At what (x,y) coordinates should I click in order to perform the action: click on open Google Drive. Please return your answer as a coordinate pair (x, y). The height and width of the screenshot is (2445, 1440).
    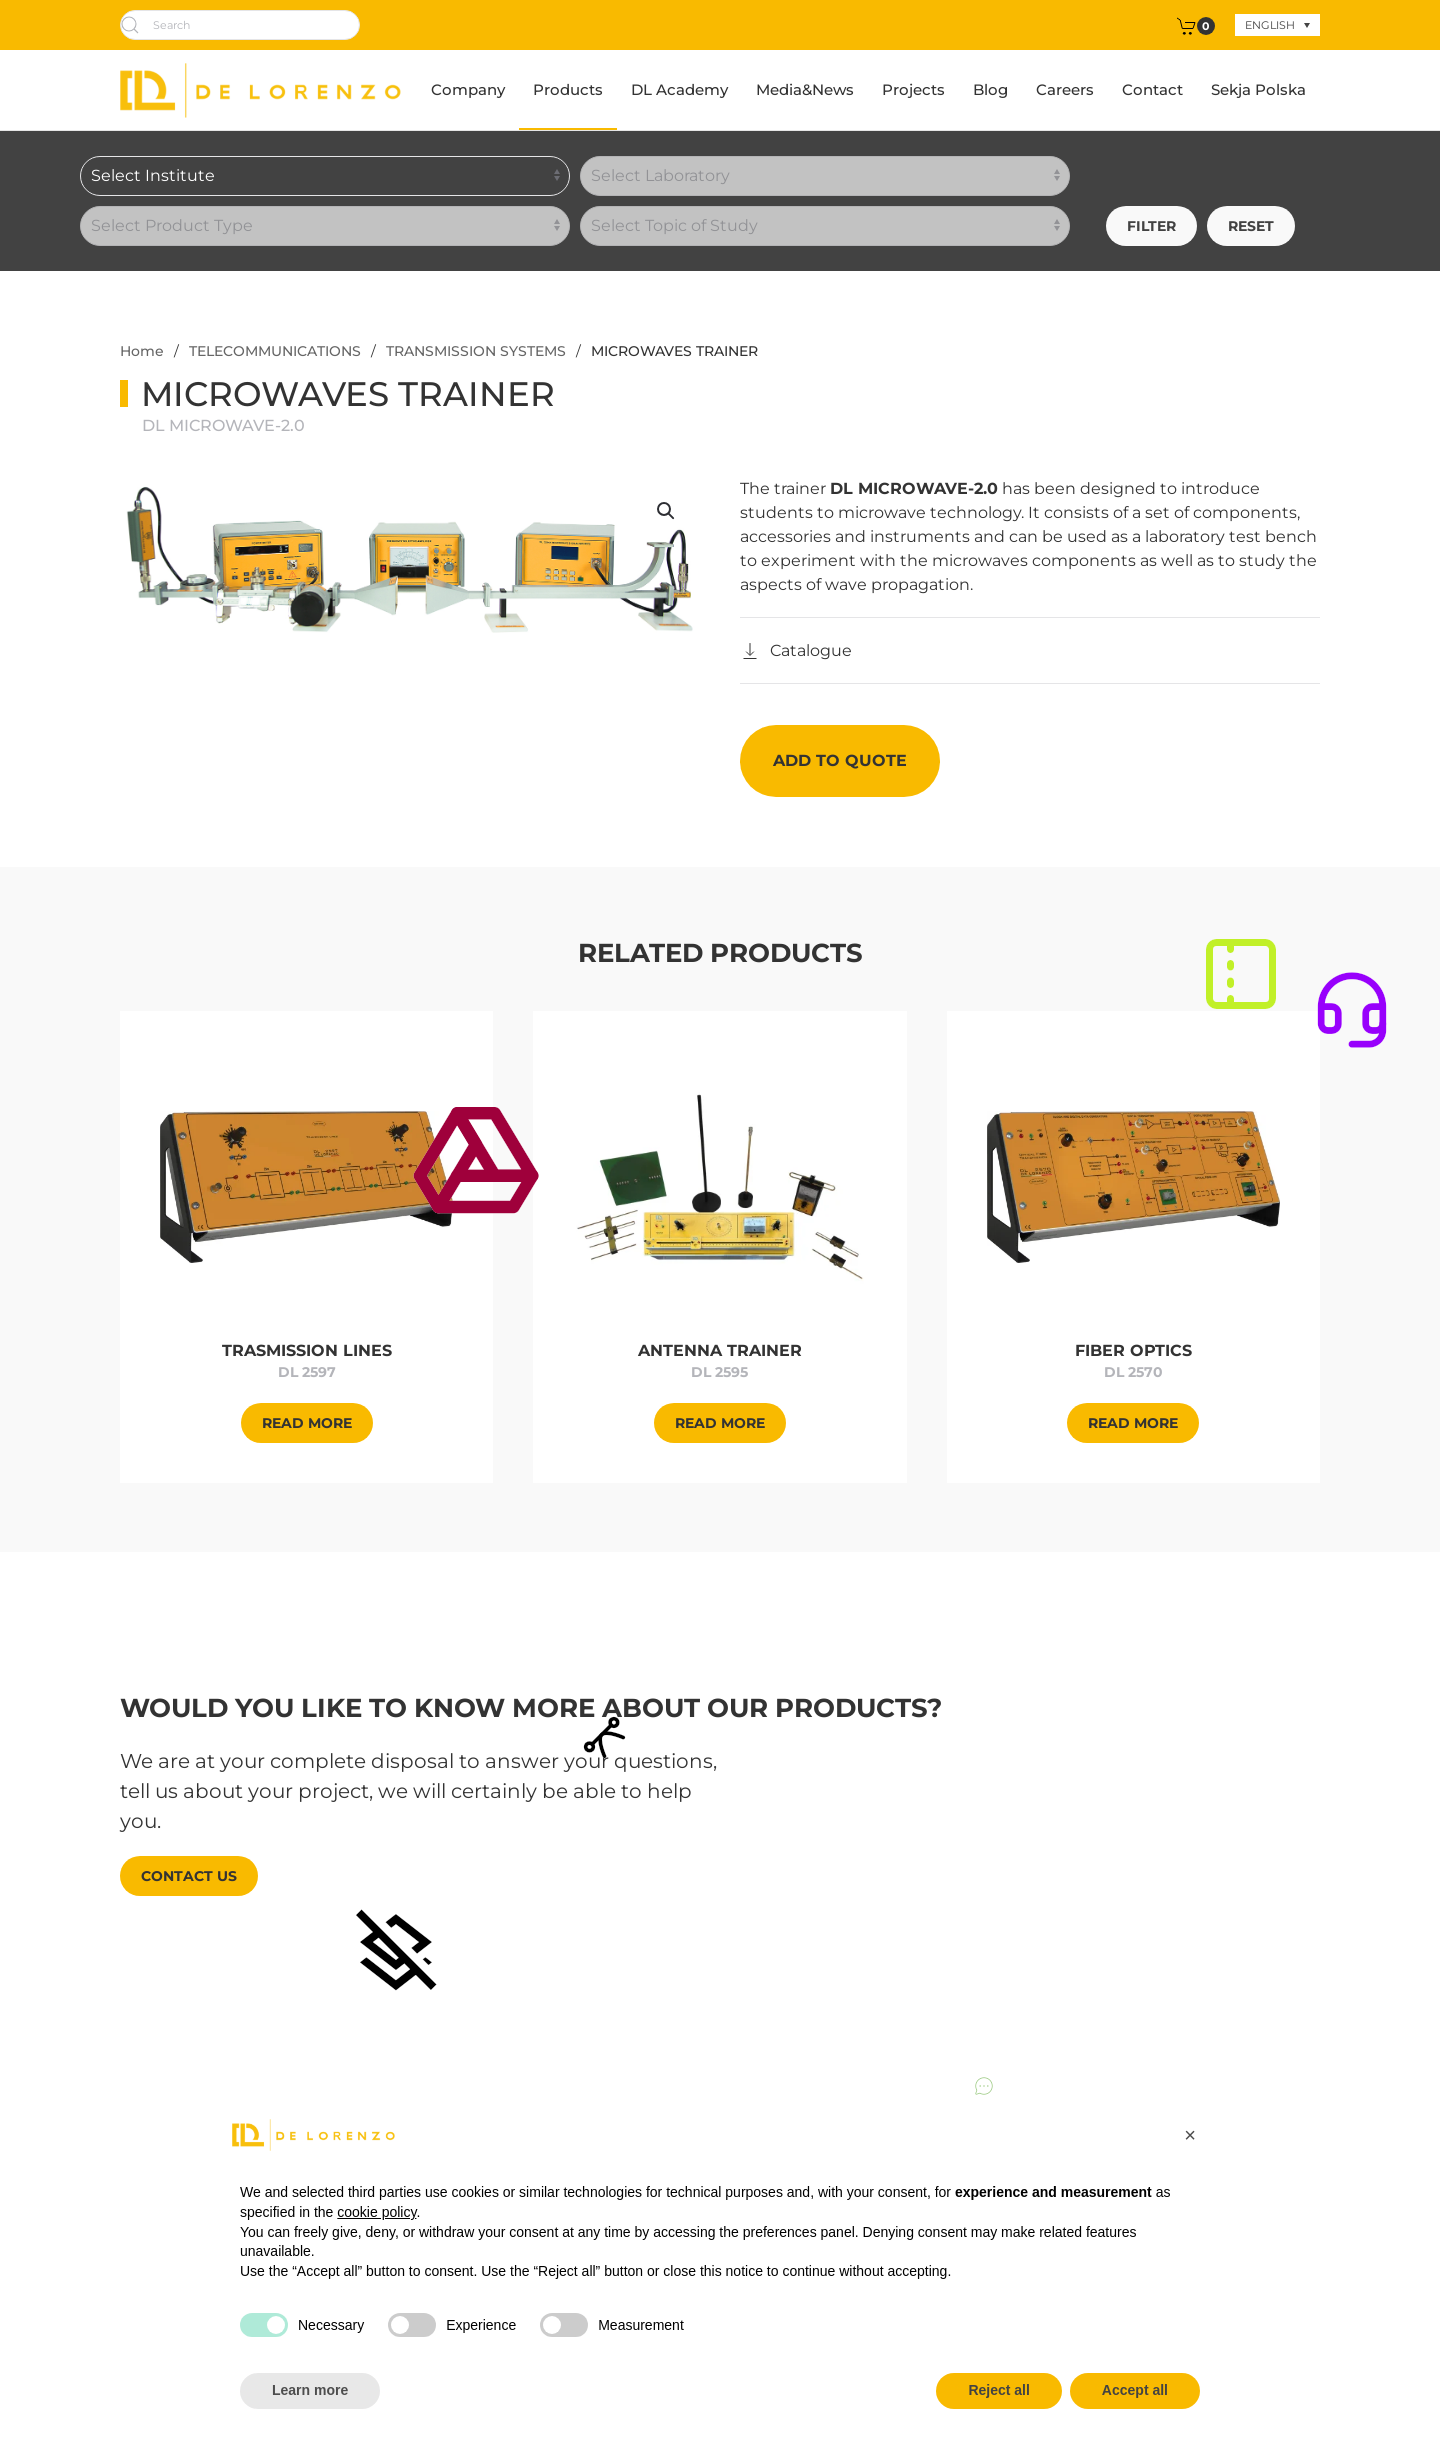
    Looking at the image, I should click on (476, 1157).